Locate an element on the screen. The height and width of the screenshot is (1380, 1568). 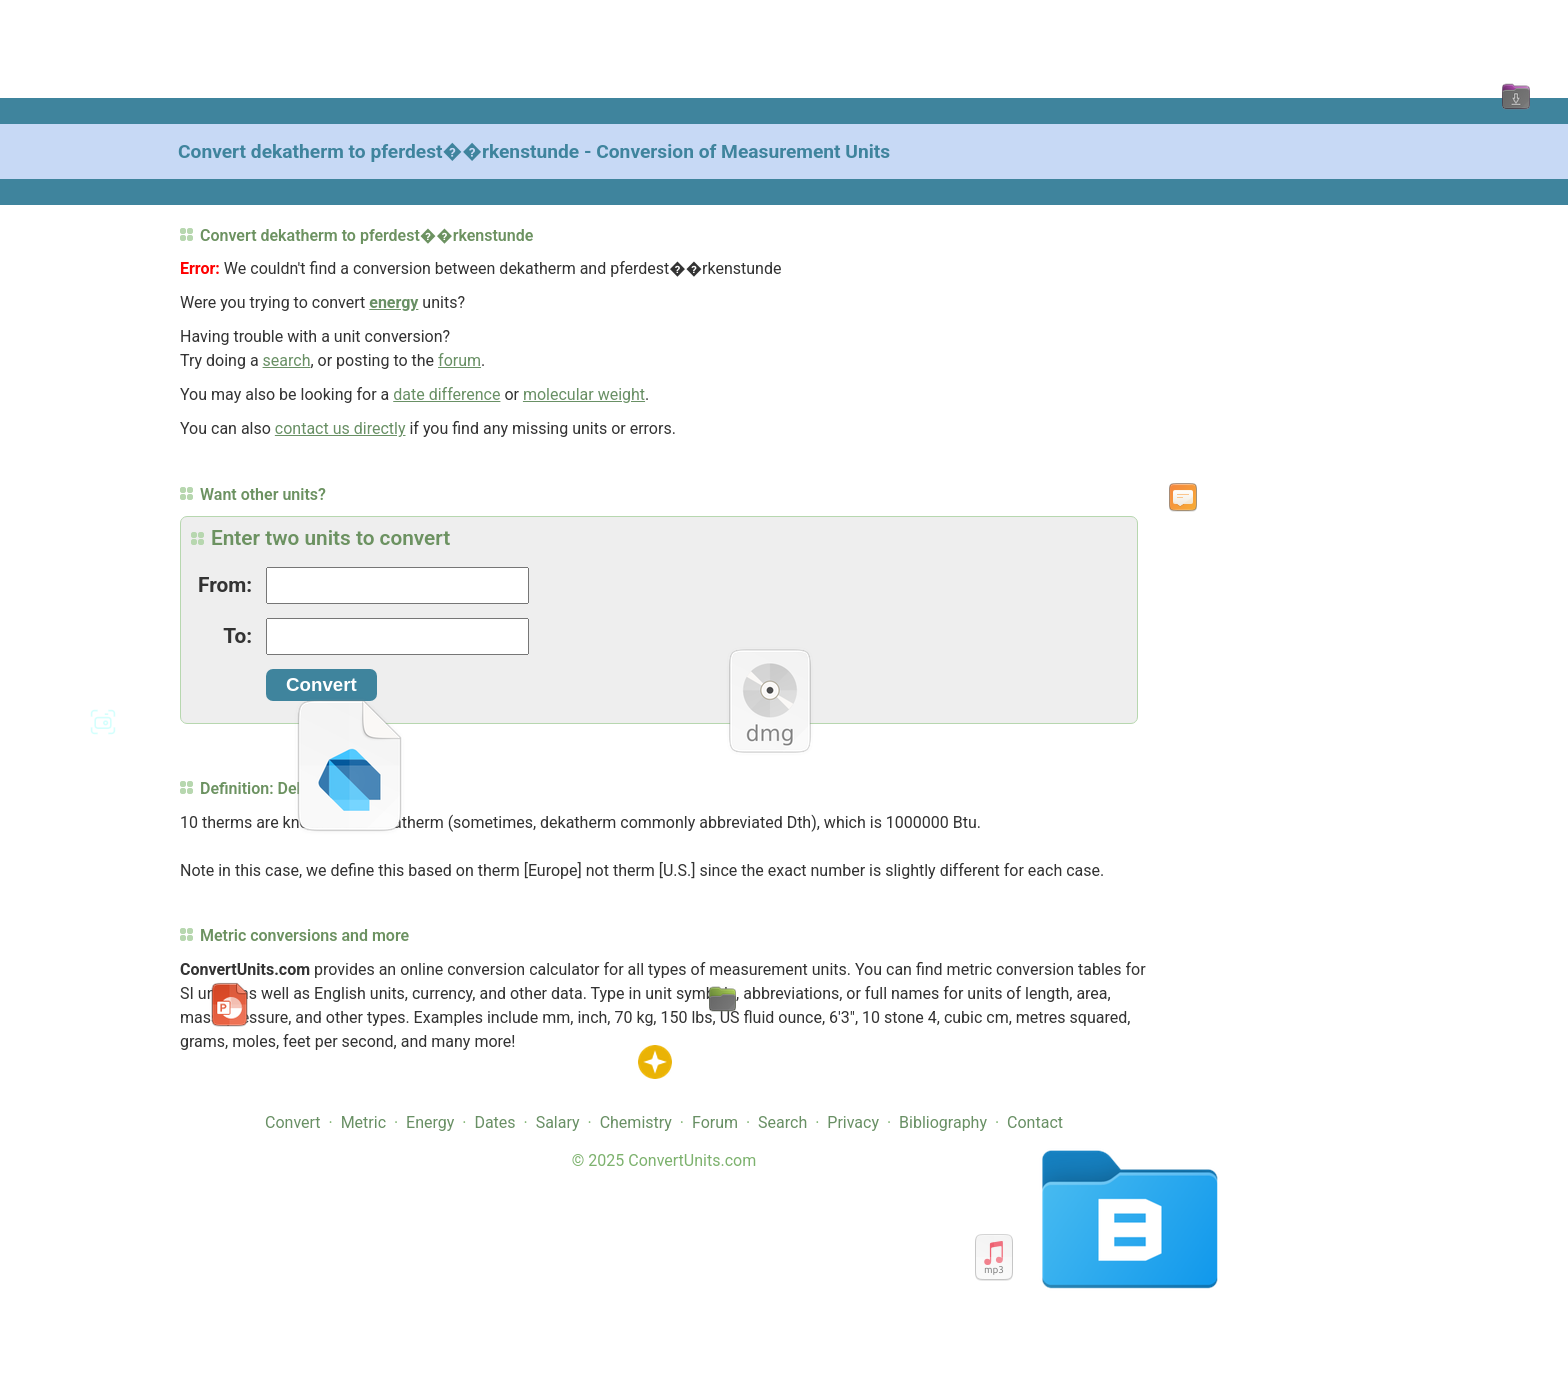
take a screenshot is located at coordinates (103, 722).